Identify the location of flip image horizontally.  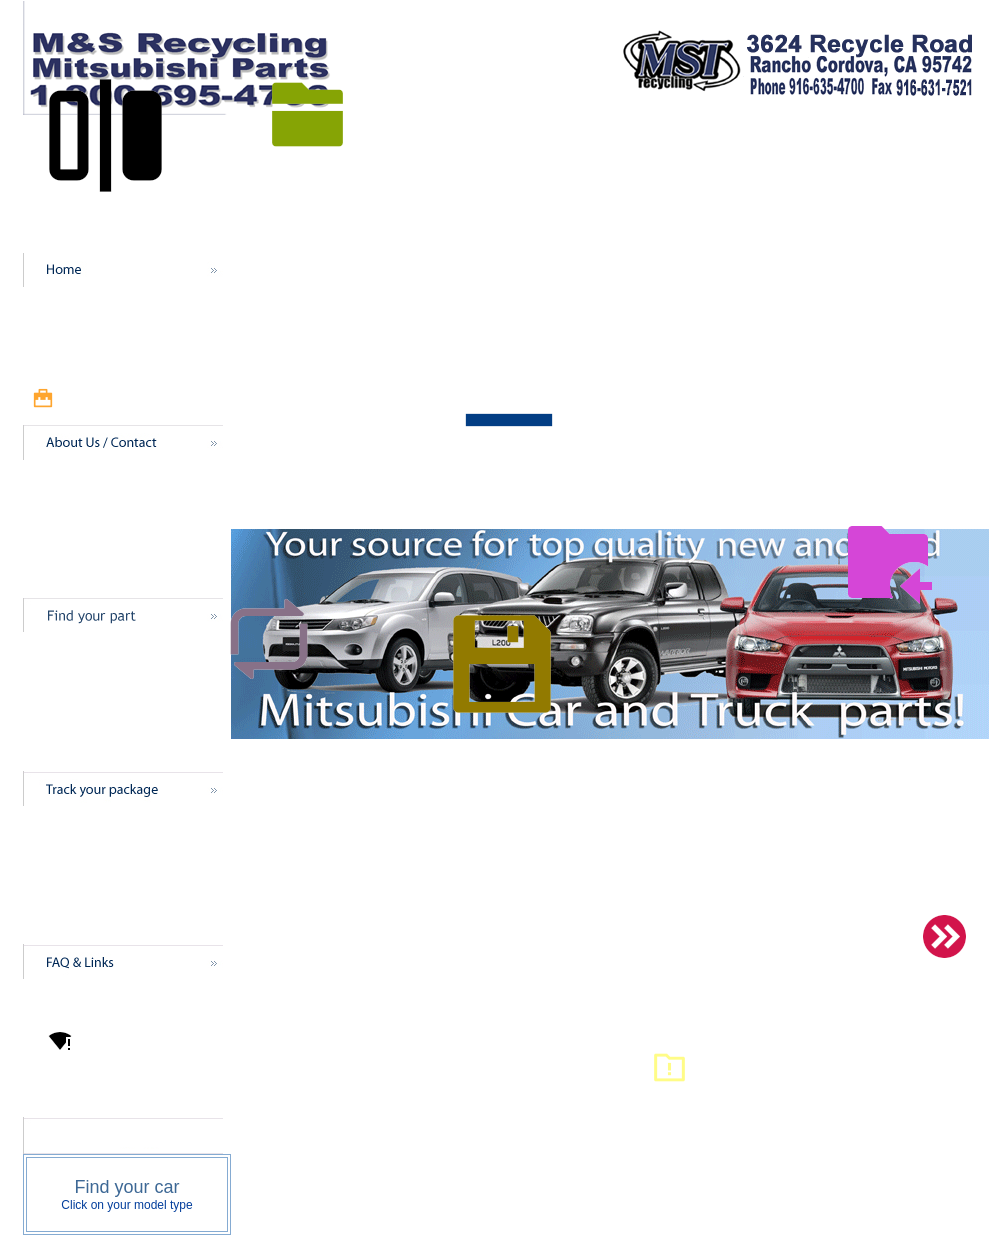
(105, 135).